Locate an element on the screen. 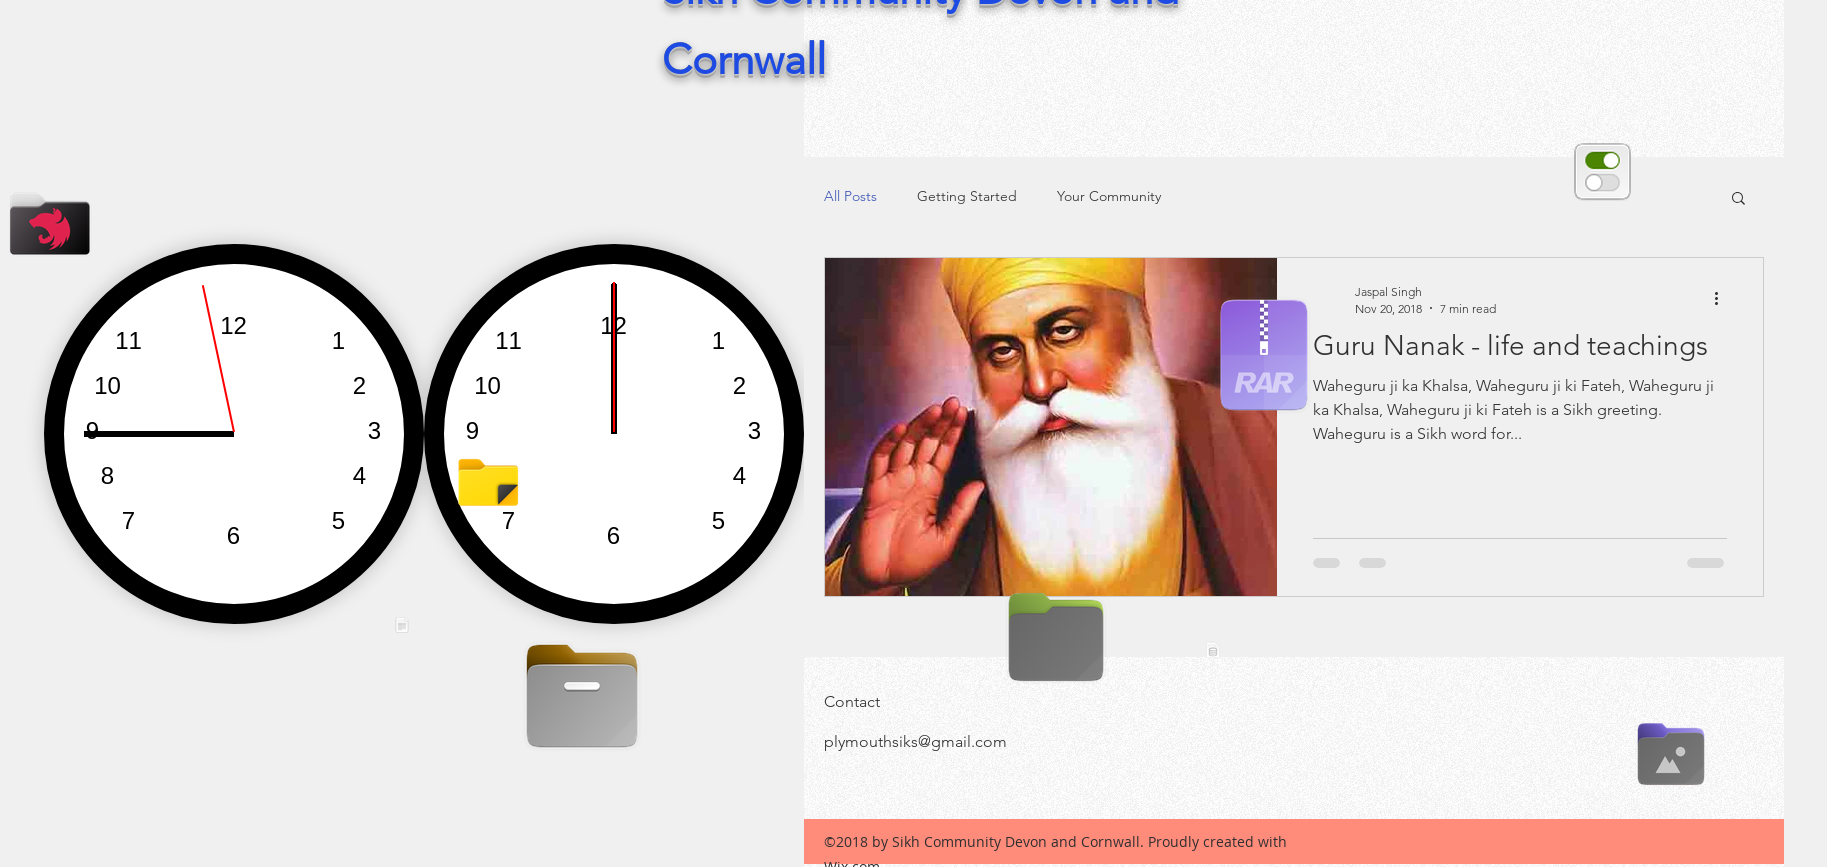 The image size is (1827, 867). open NestJS project folder is located at coordinates (49, 225).